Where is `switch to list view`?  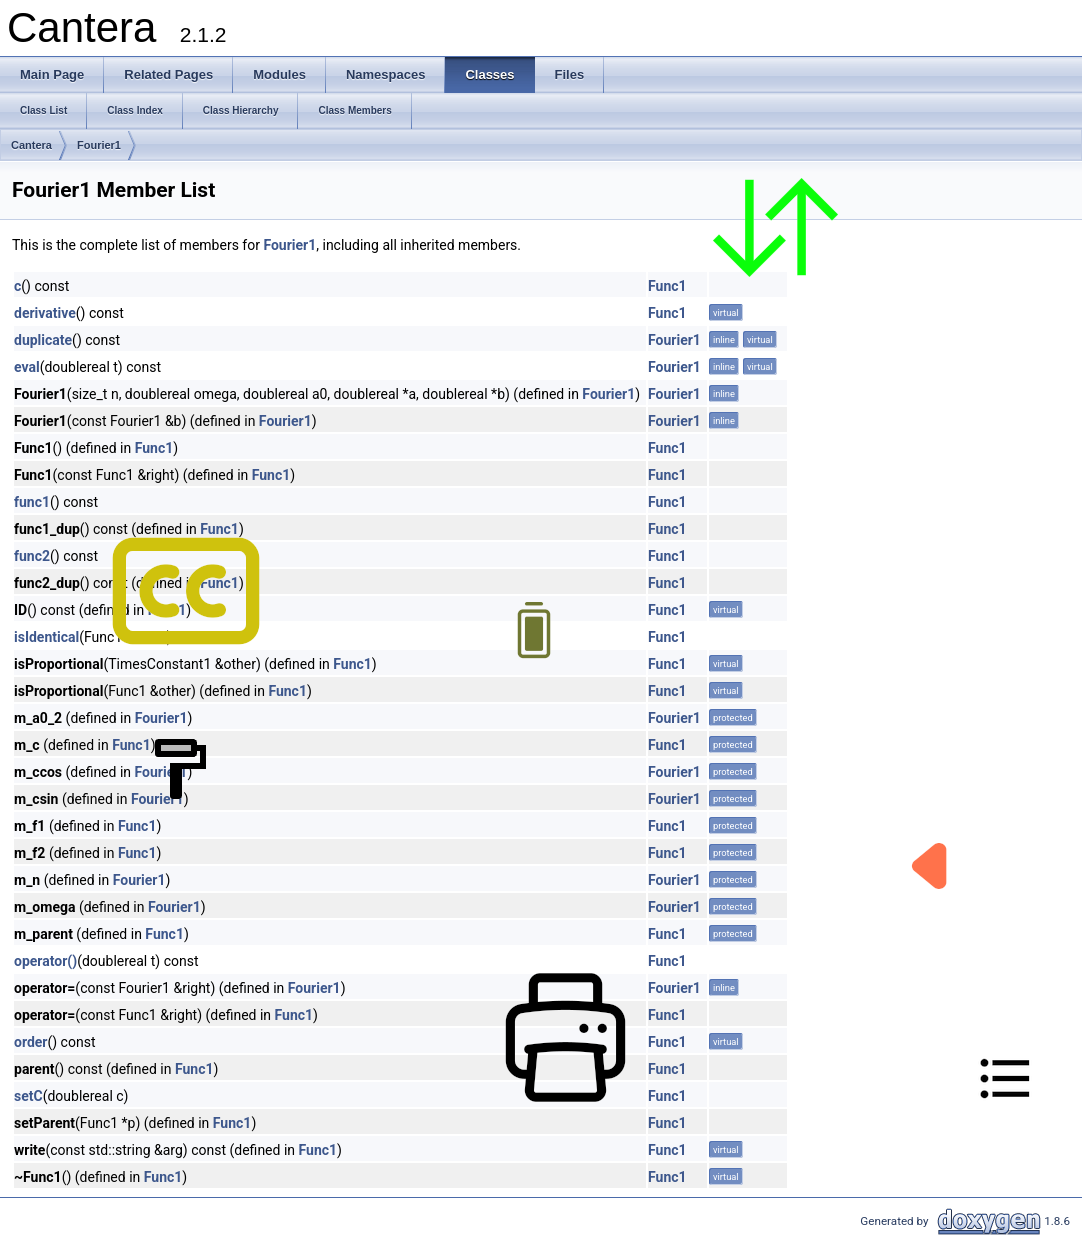 switch to list view is located at coordinates (1005, 1078).